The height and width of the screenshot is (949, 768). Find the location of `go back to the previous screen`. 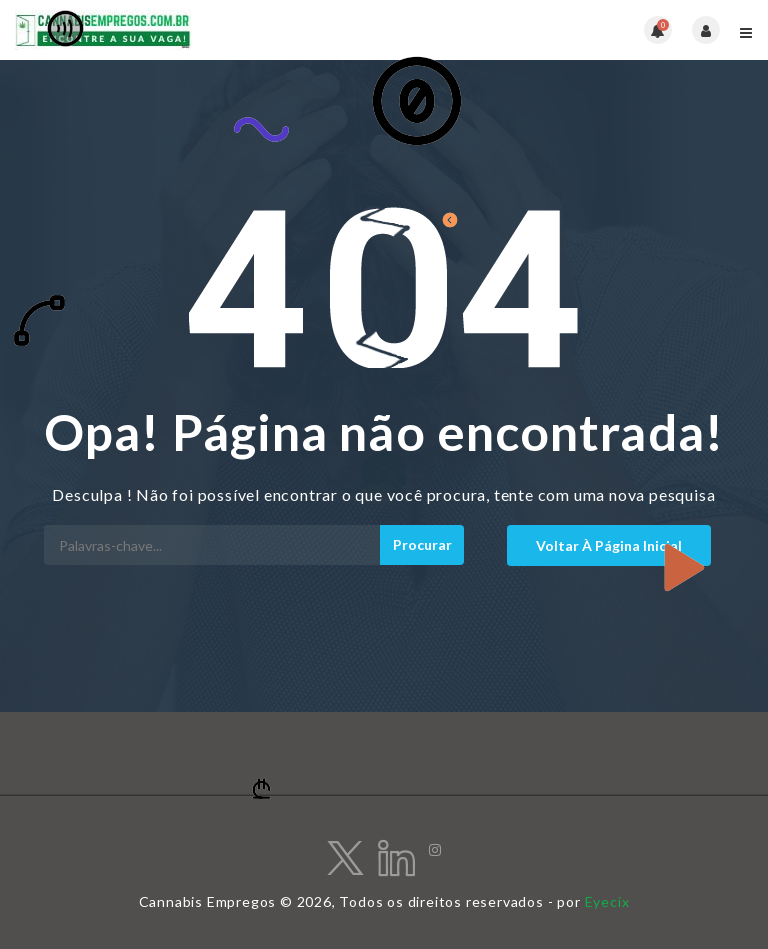

go back to the previous screen is located at coordinates (450, 220).